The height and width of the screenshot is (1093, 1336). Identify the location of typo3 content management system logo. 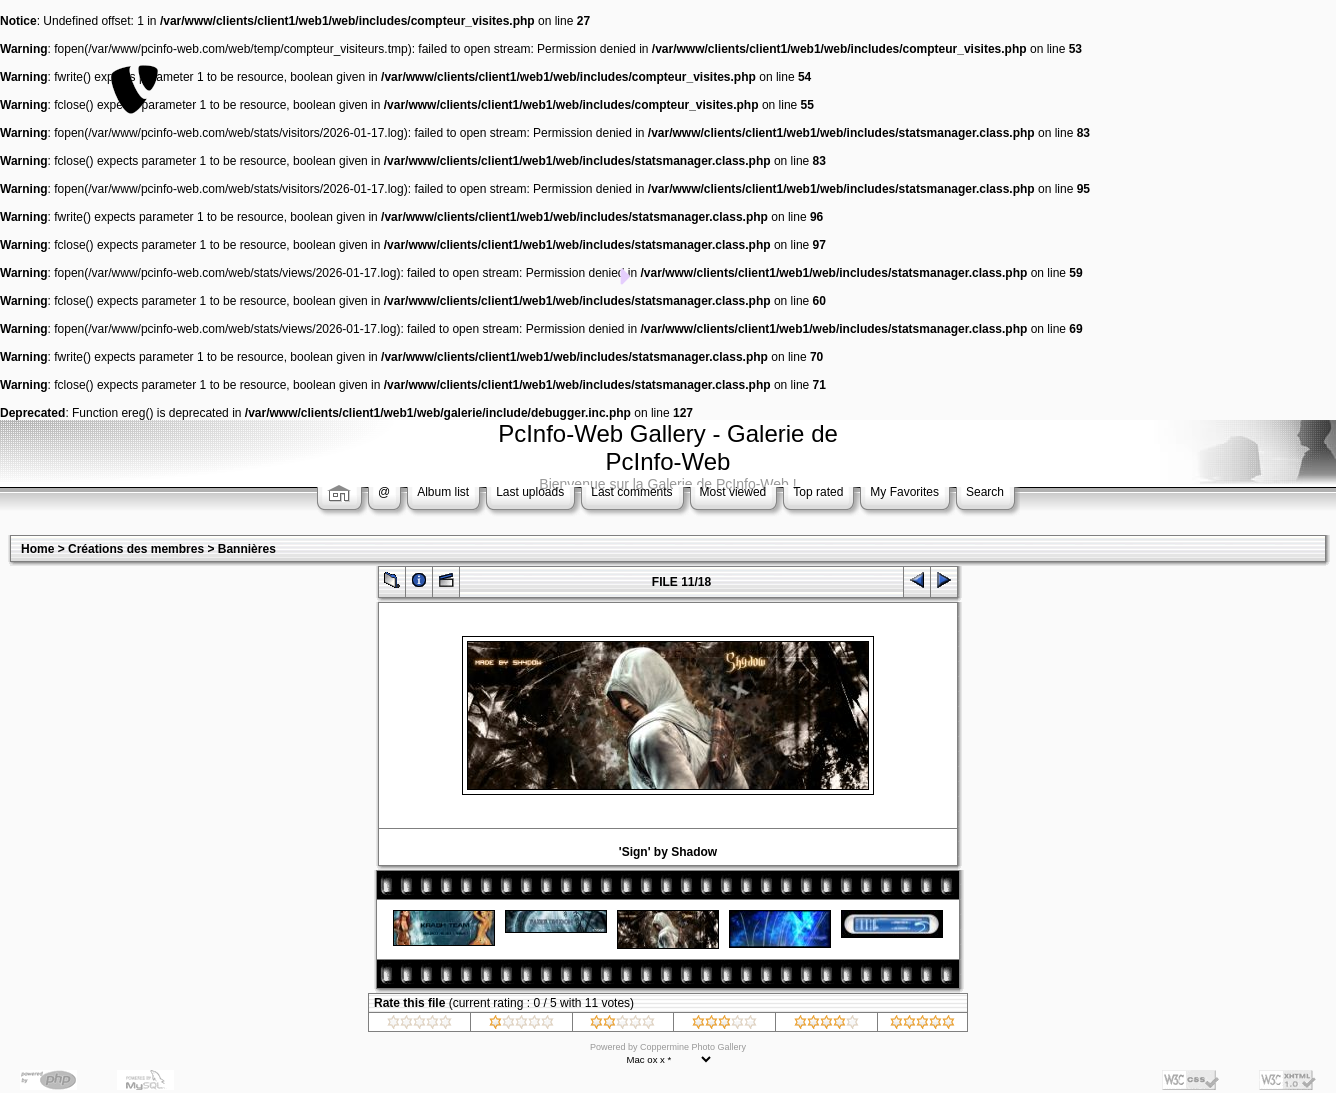
(134, 89).